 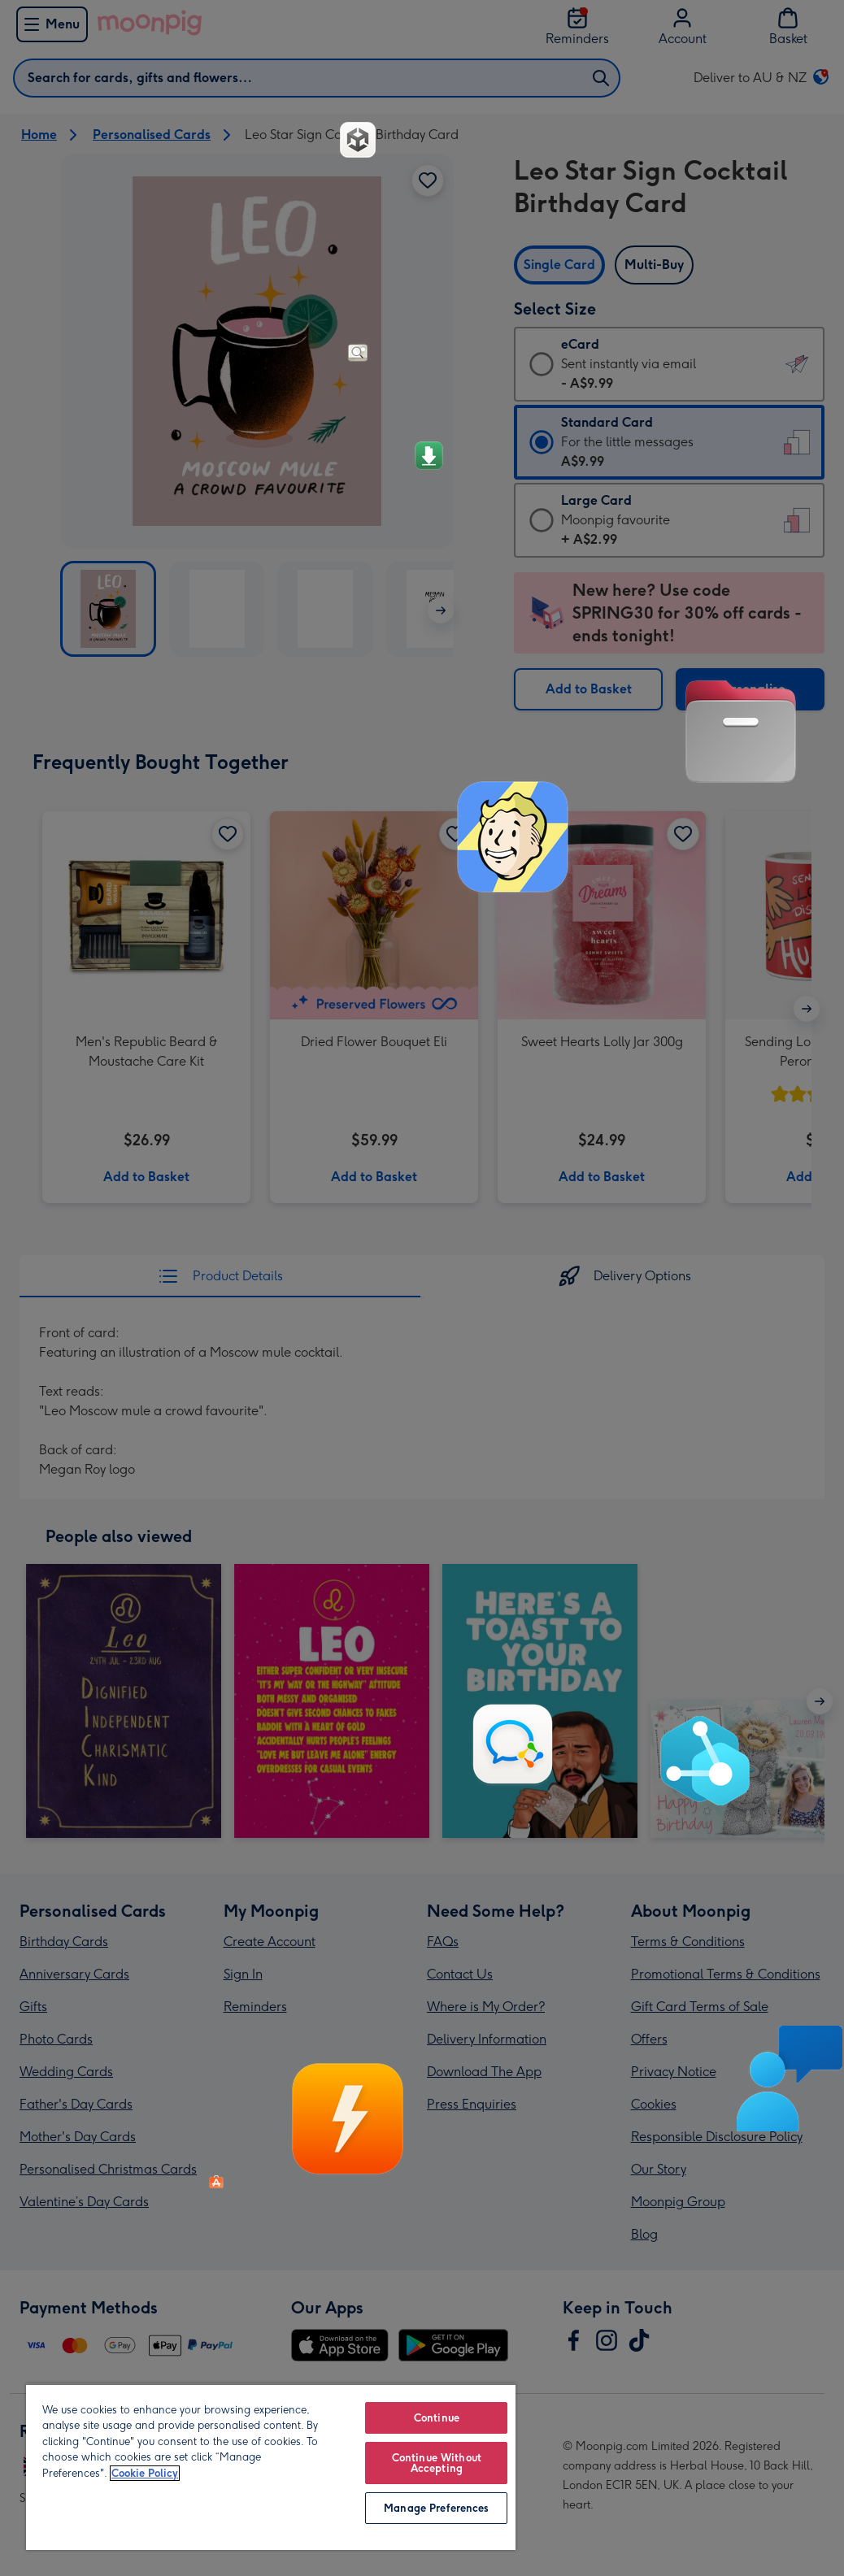 What do you see at coordinates (705, 1761) in the screenshot?
I see `open the twins app for managing paired or linked items` at bounding box center [705, 1761].